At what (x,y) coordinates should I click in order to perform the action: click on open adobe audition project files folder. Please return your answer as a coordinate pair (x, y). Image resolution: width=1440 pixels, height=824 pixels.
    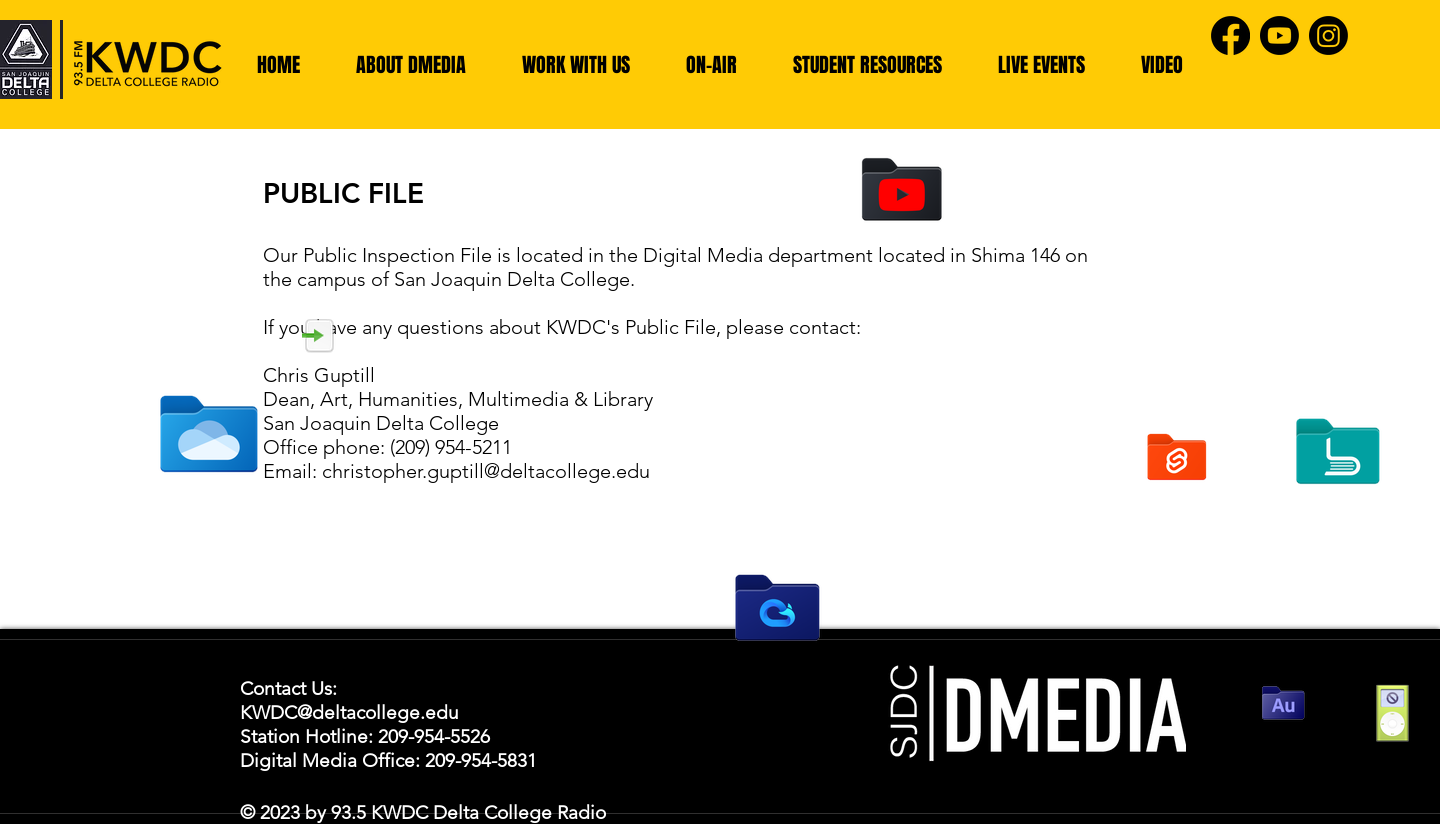
    Looking at the image, I should click on (1283, 704).